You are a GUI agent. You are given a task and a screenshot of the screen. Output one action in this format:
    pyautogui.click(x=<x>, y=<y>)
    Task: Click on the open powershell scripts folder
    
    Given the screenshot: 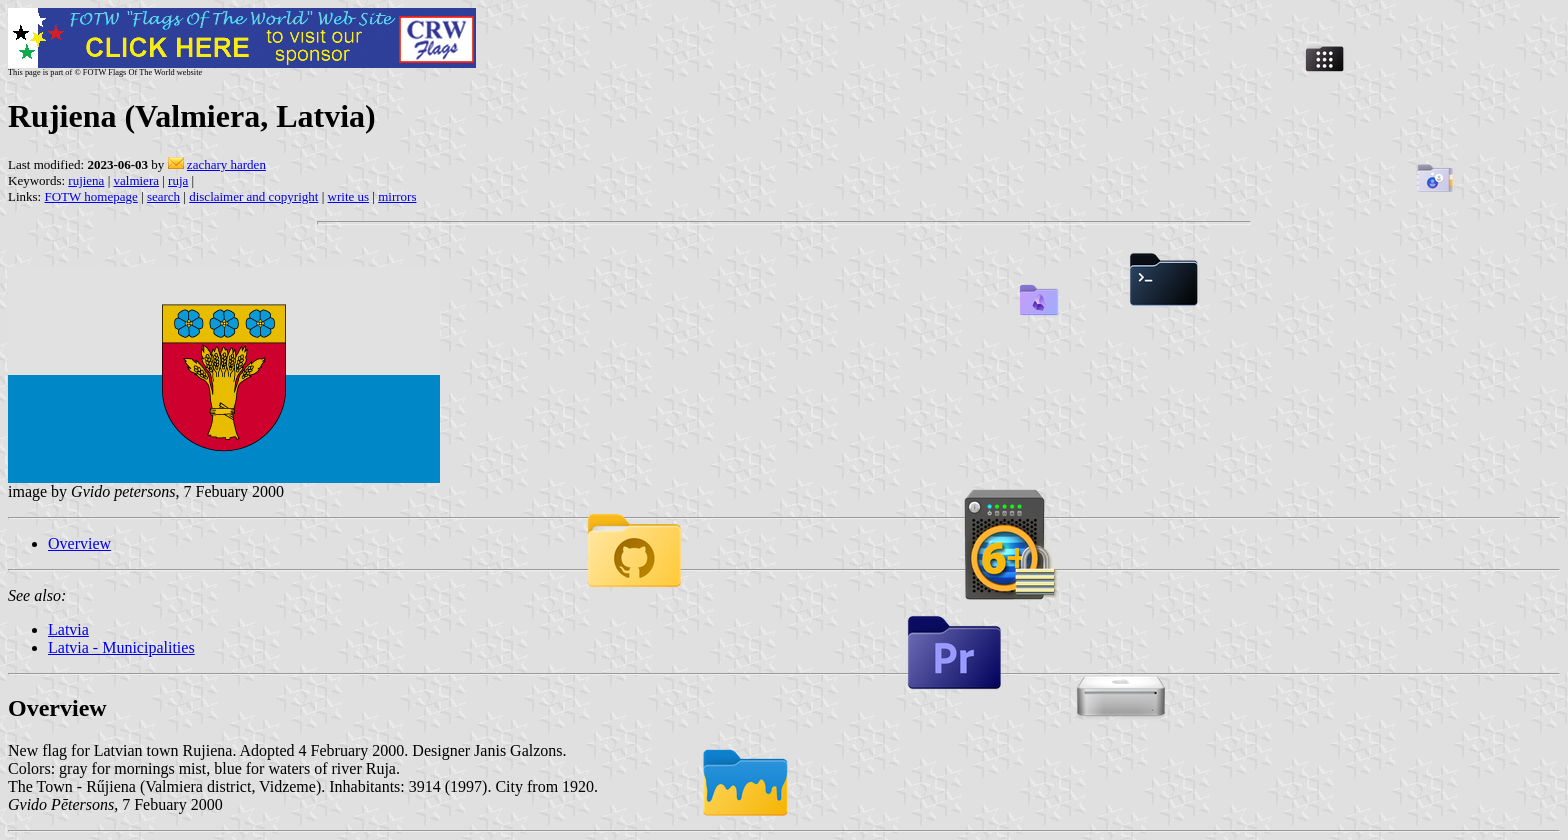 What is the action you would take?
    pyautogui.click(x=1163, y=281)
    